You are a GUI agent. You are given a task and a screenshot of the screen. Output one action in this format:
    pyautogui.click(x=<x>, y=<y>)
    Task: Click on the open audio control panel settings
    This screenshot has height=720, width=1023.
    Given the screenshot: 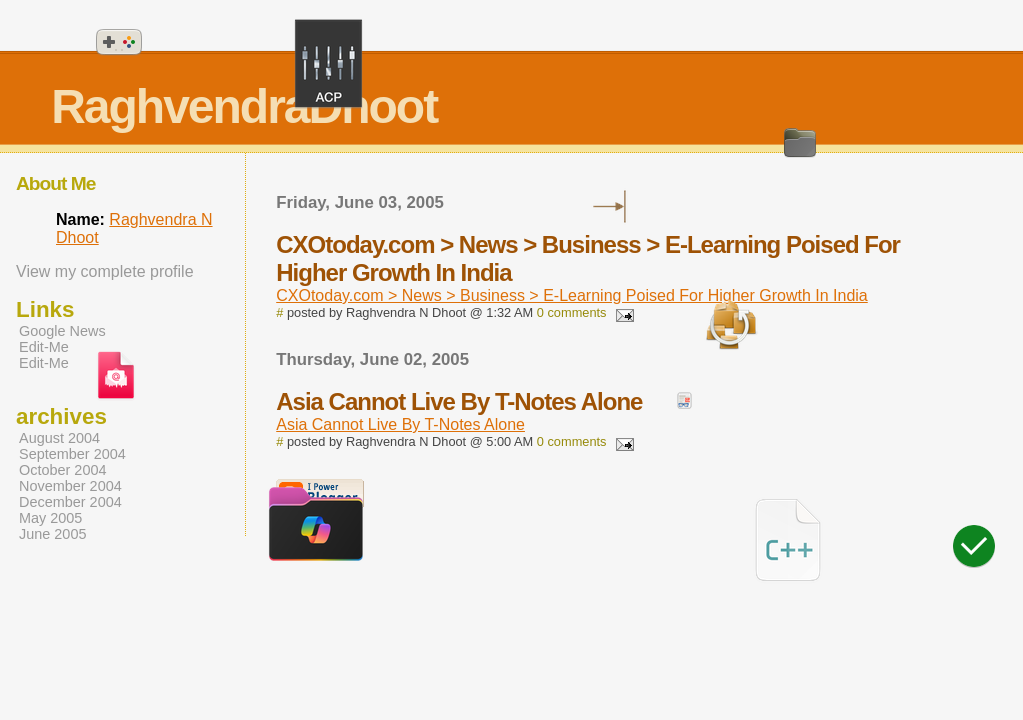 What is the action you would take?
    pyautogui.click(x=328, y=65)
    